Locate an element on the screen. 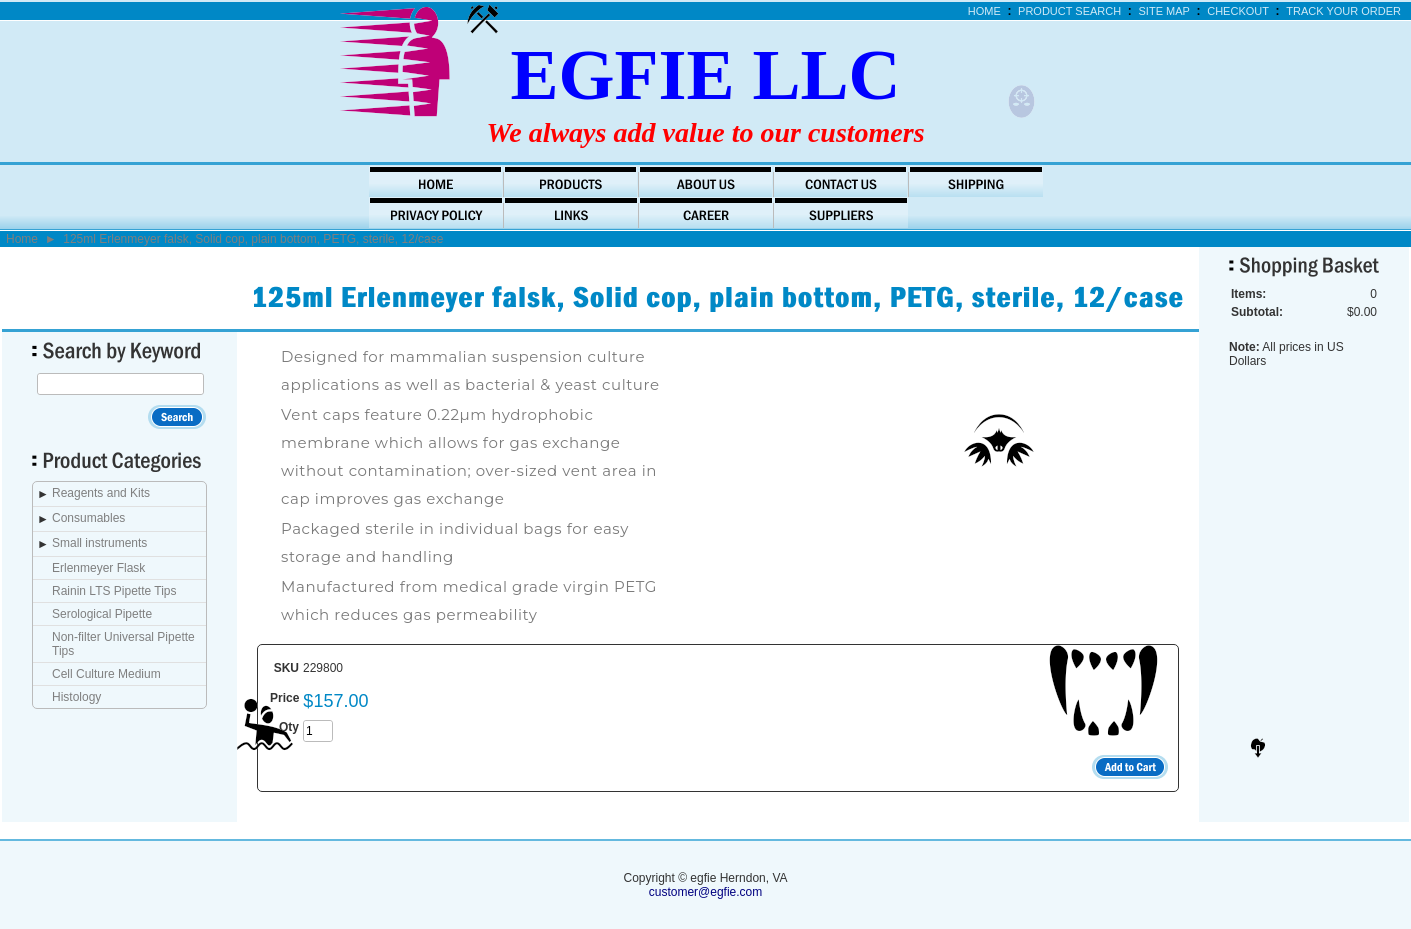  select vampire or monster character type is located at coordinates (1103, 690).